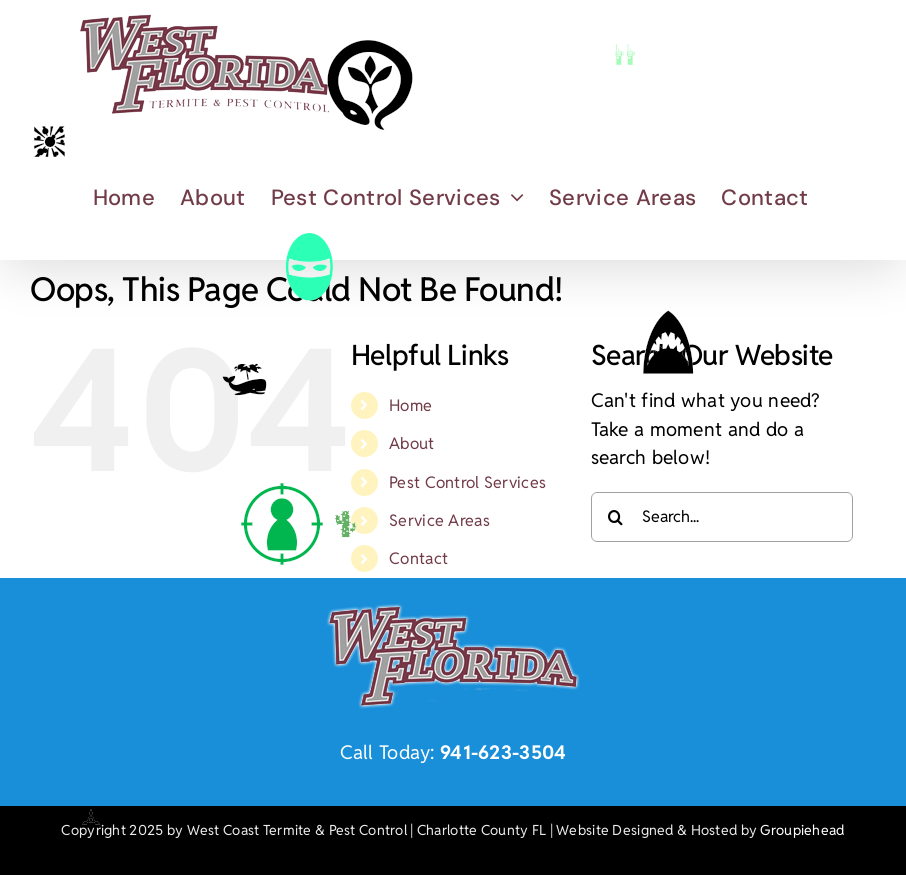 This screenshot has width=906, height=875. I want to click on indicates a collapse or implosion effect in gameplay, so click(49, 141).